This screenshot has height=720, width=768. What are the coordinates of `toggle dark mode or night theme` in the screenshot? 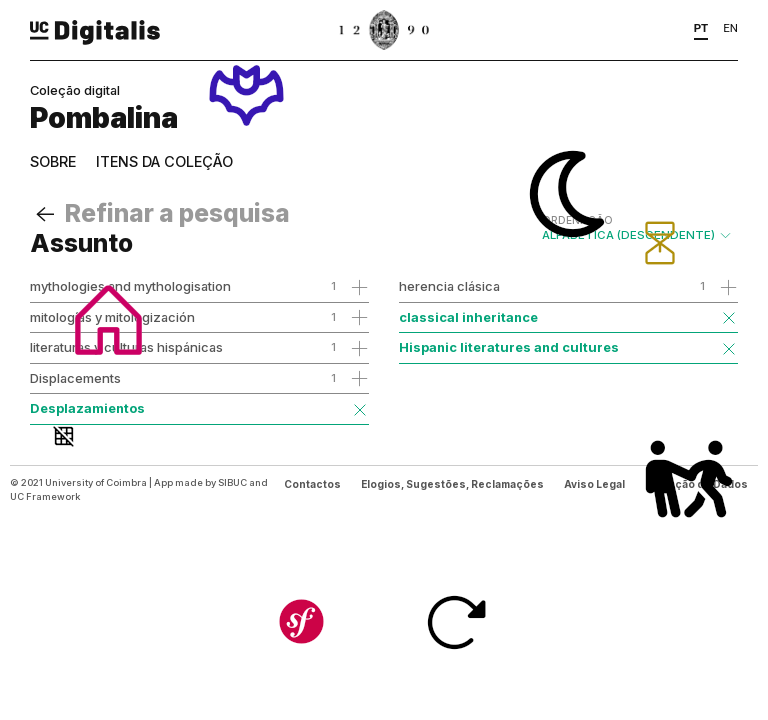 It's located at (246, 95).